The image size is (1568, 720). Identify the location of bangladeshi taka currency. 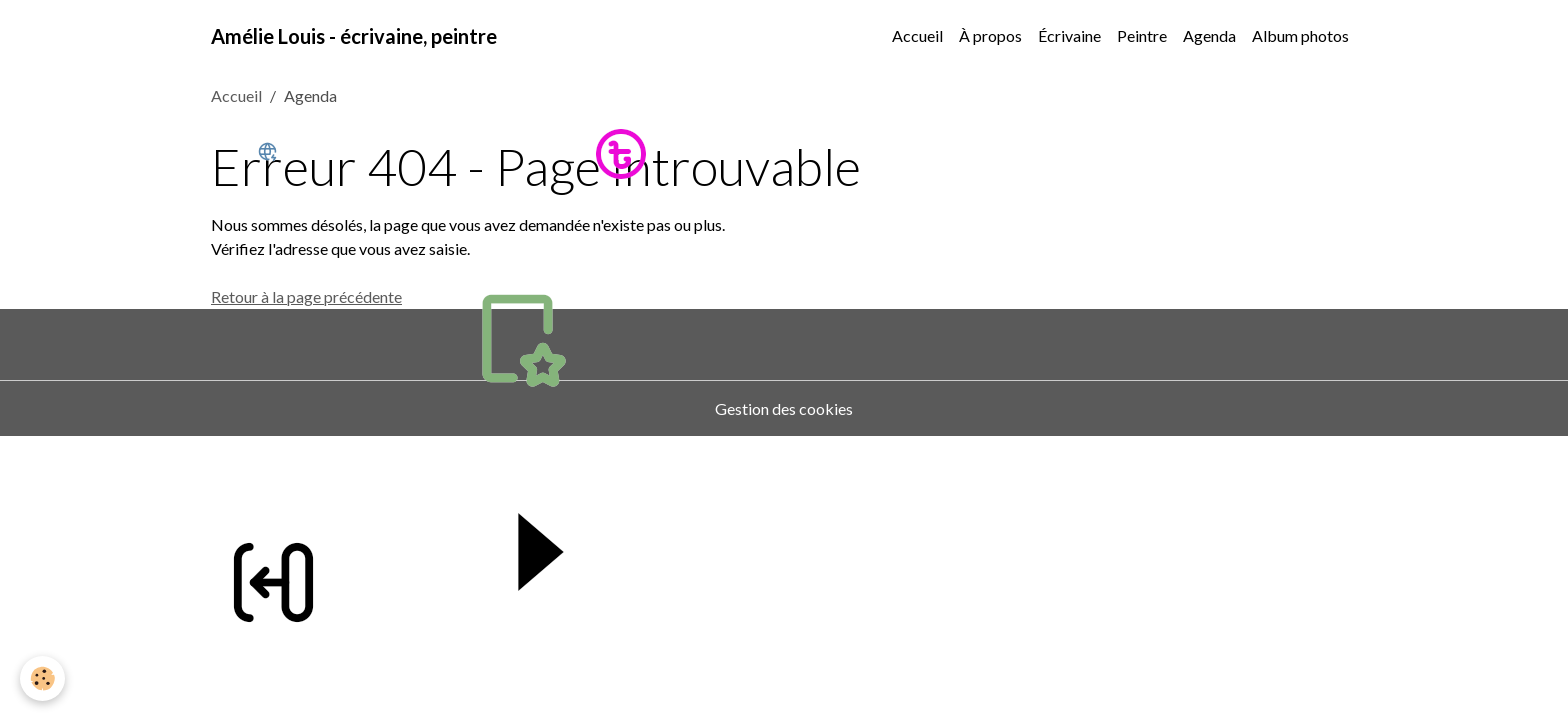
(621, 154).